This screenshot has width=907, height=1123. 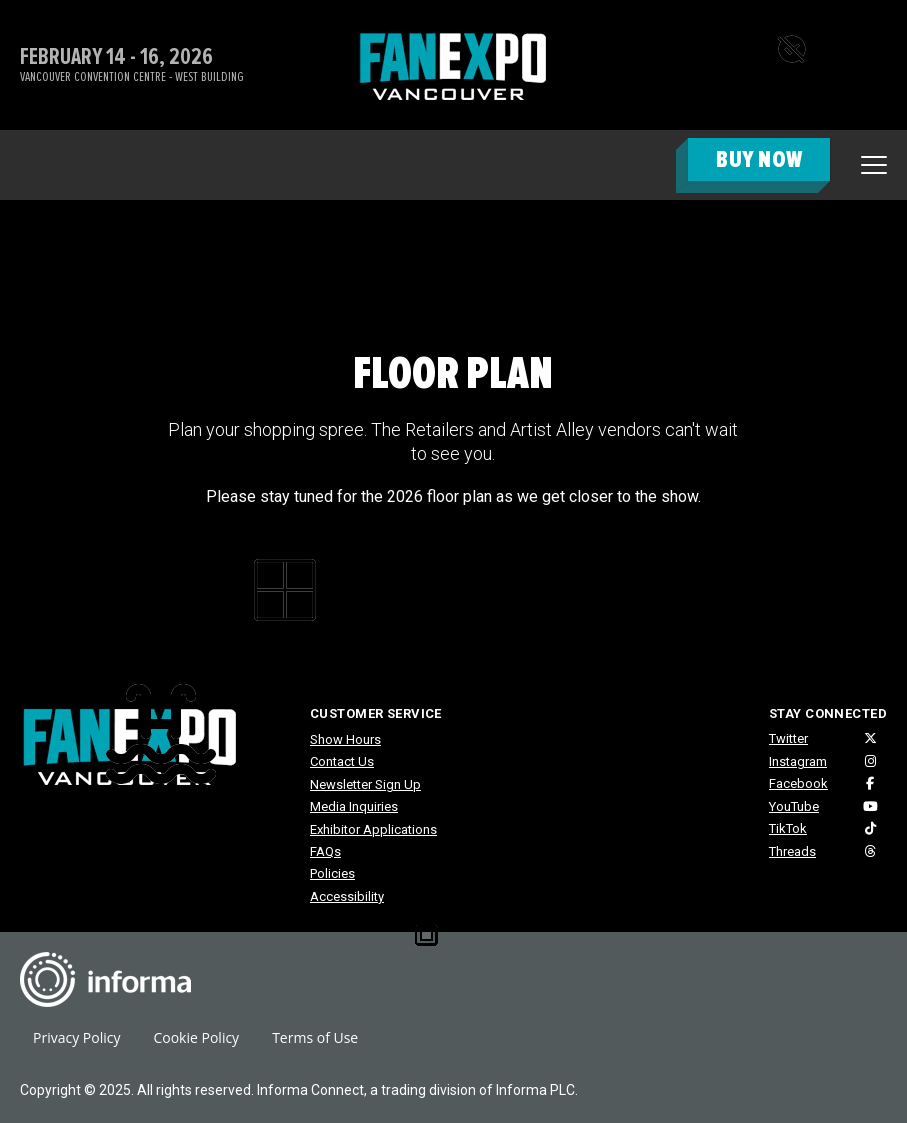 What do you see at coordinates (285, 590) in the screenshot?
I see `switch to grid view` at bounding box center [285, 590].